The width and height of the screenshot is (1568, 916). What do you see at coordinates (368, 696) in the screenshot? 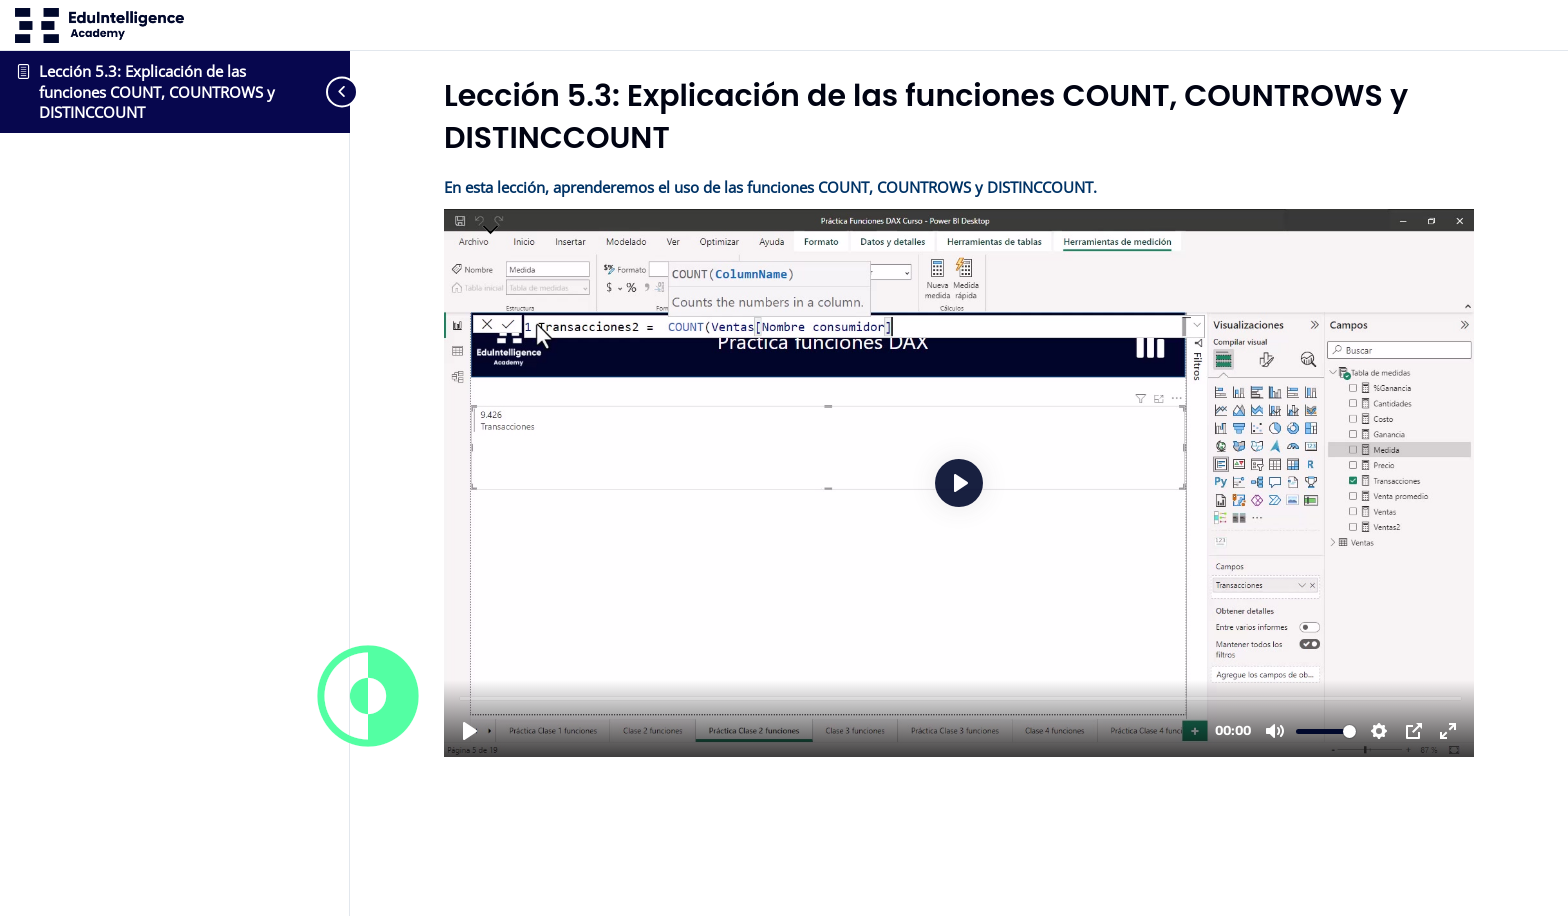
I see `toggle invert colors mode` at bounding box center [368, 696].